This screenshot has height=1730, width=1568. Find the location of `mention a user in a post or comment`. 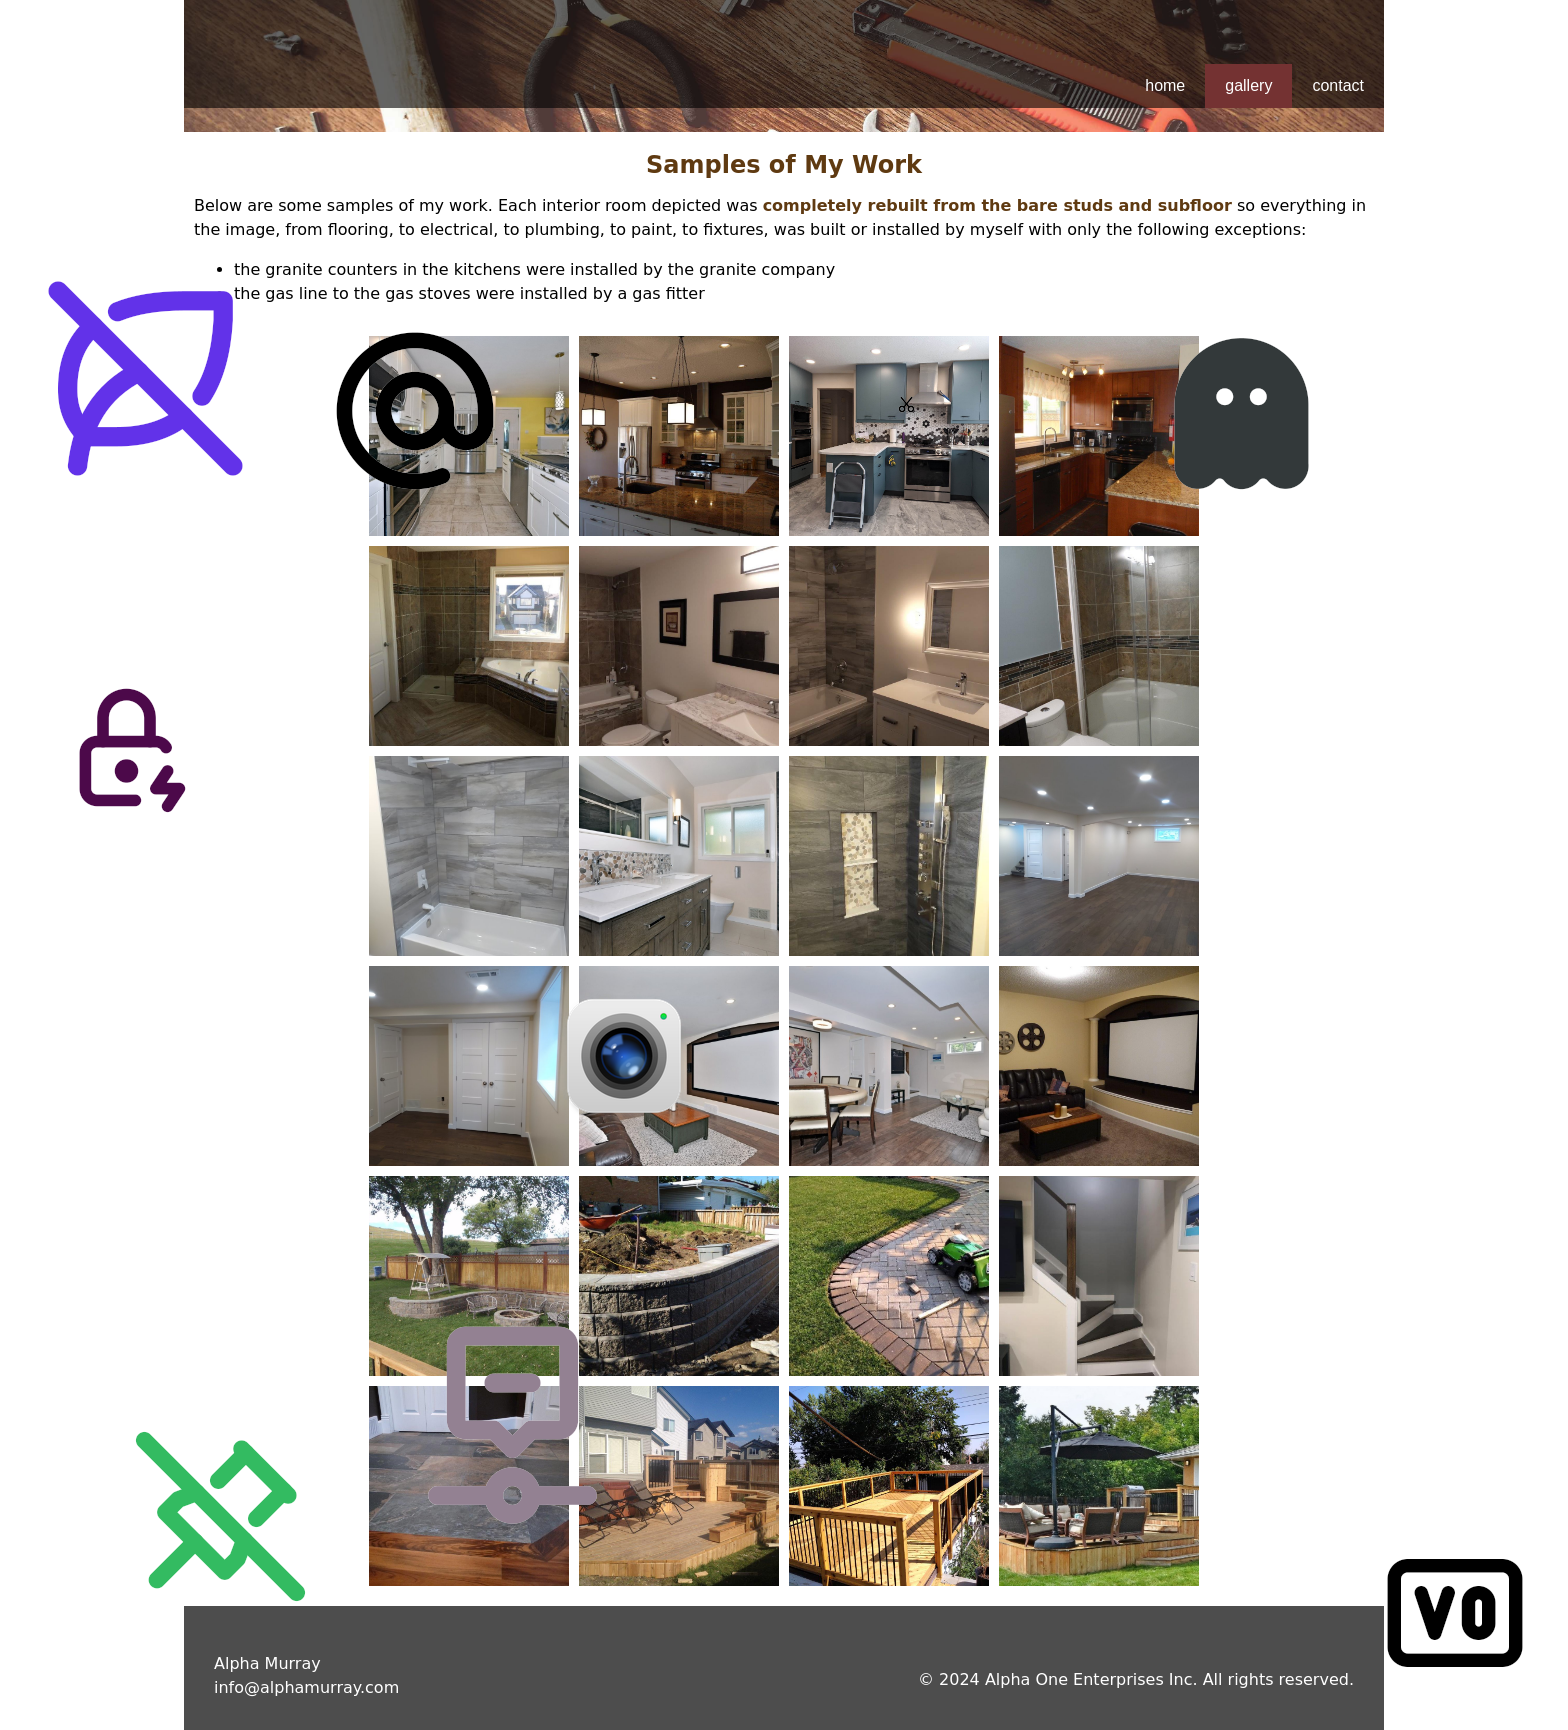

mention a user in a post or comment is located at coordinates (415, 411).